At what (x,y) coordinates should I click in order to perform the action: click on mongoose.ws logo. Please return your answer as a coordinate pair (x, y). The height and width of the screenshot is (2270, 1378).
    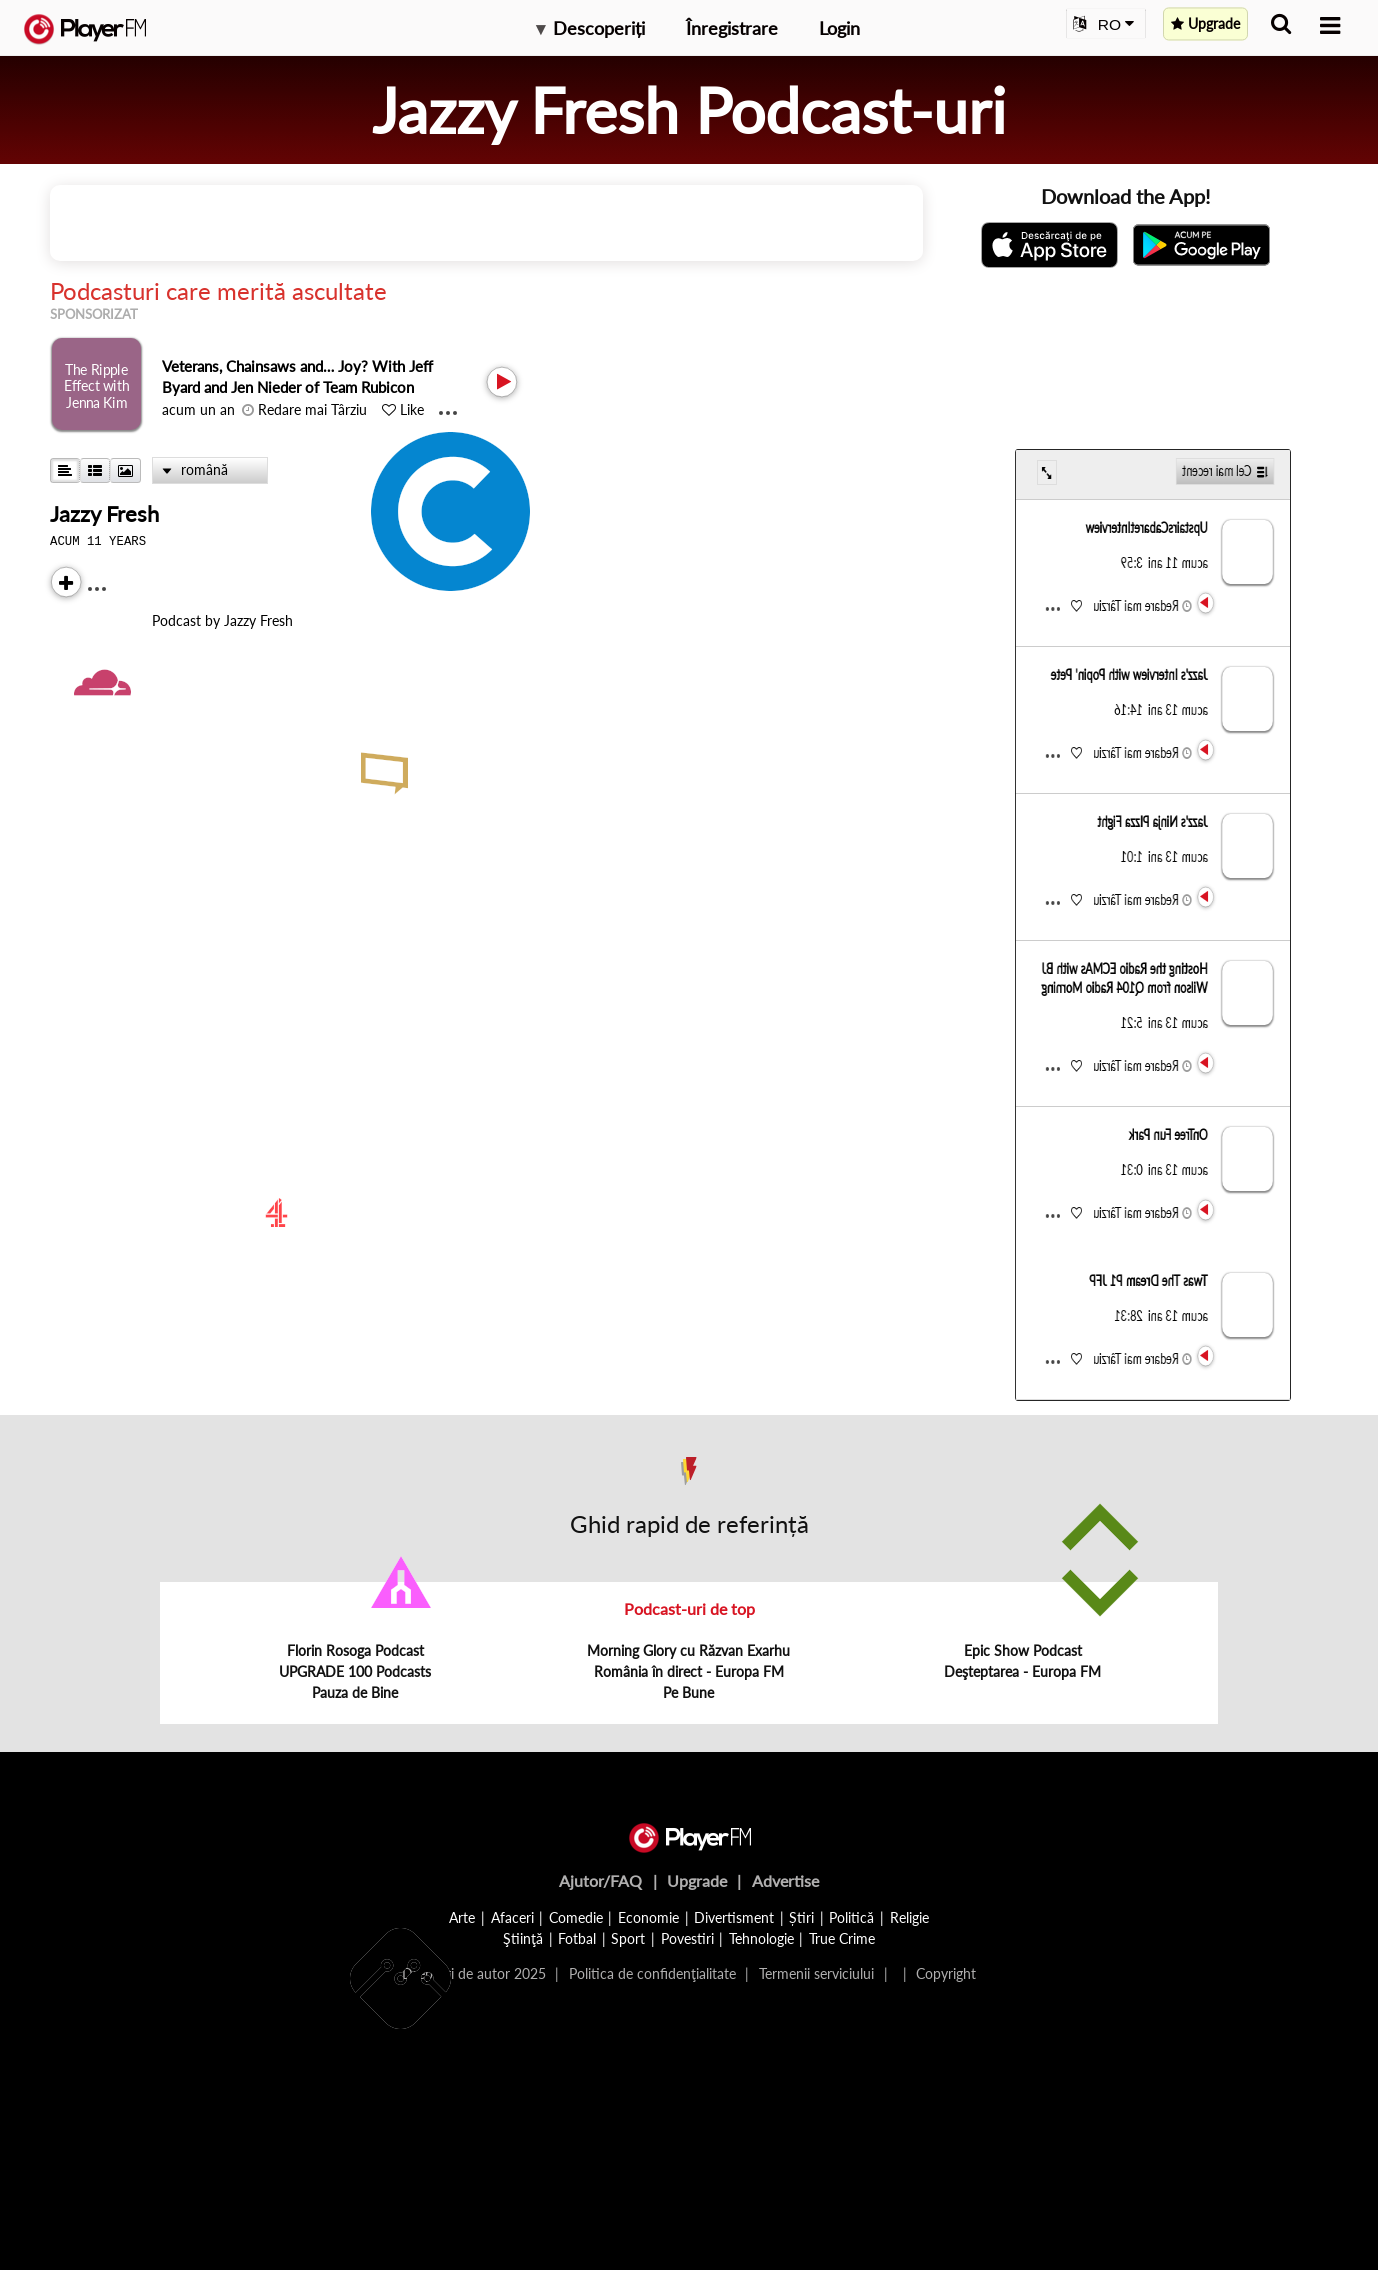
    Looking at the image, I should click on (400, 1978).